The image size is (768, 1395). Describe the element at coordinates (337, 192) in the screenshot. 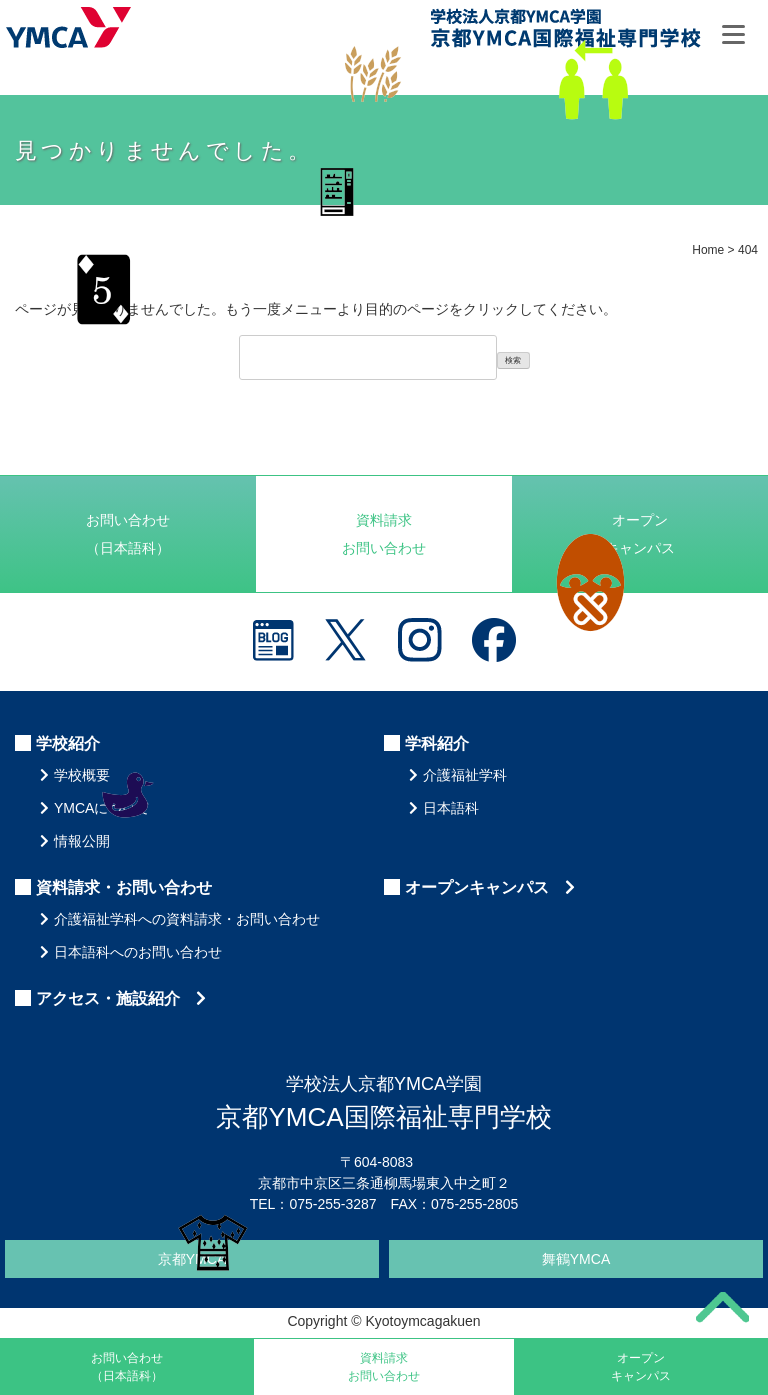

I see `access vending machine or automated purchase options` at that location.